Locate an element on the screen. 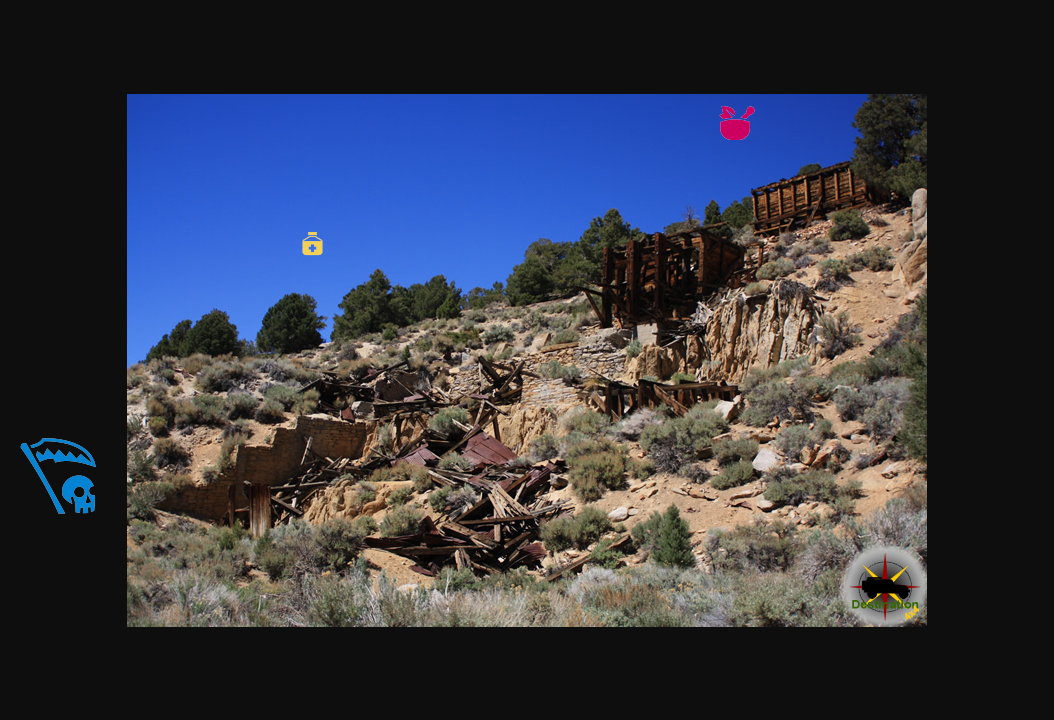  death or game over state indicator is located at coordinates (58, 475).